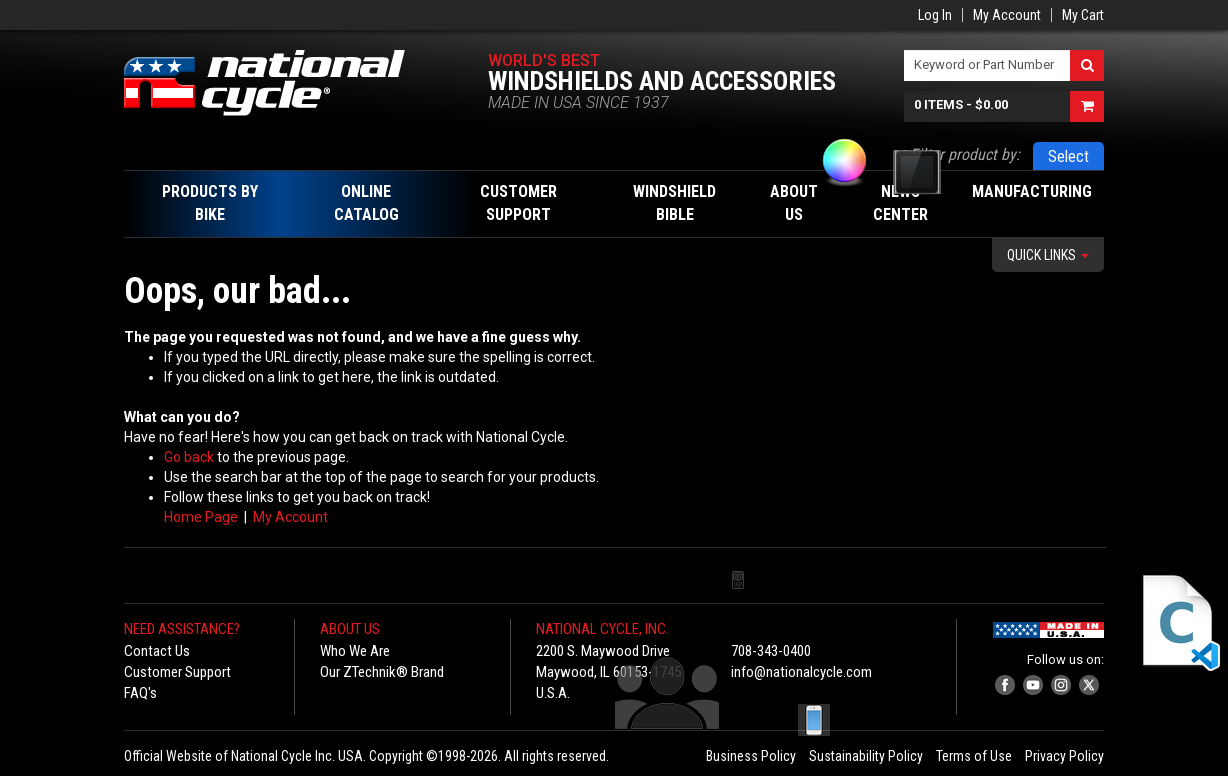 The image size is (1228, 776). Describe the element at coordinates (814, 720) in the screenshot. I see `connect or sync a white iPhone device` at that location.